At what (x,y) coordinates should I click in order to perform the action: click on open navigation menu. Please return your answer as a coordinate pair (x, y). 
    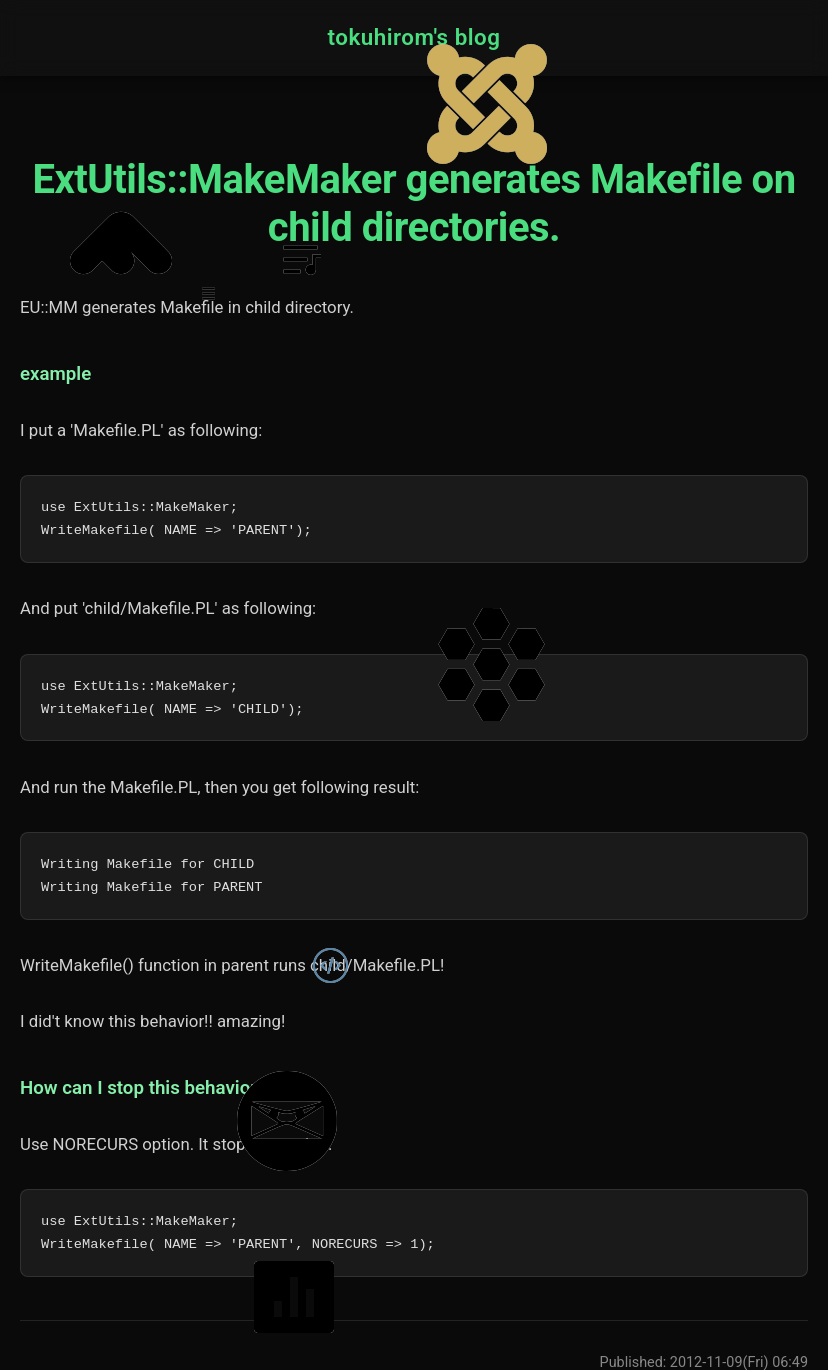
    Looking at the image, I should click on (208, 293).